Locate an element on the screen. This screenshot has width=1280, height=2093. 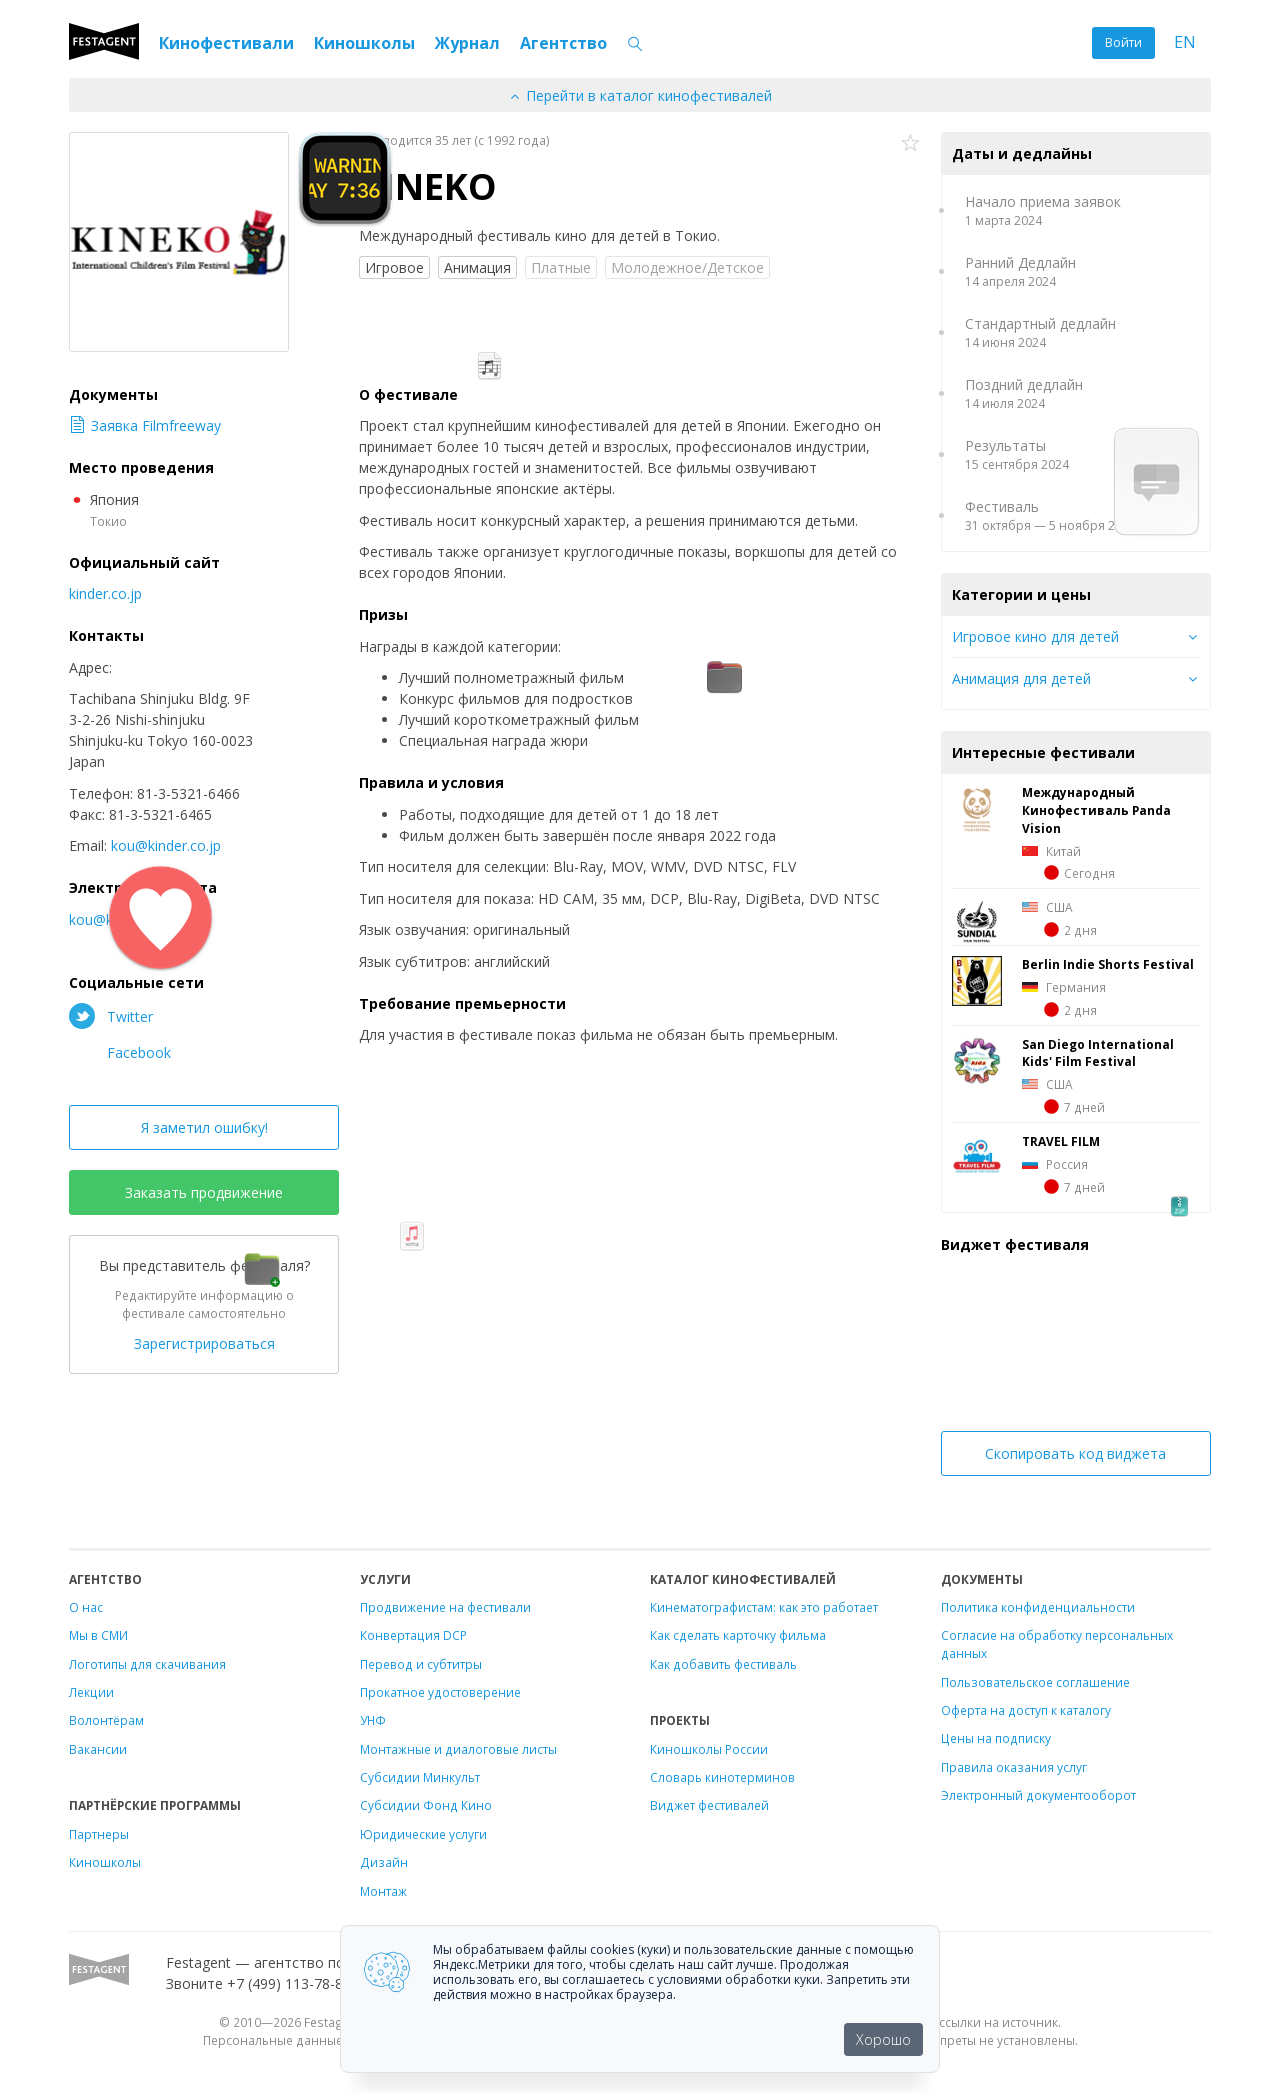
an eMelody ringtone file is located at coordinates (489, 365).